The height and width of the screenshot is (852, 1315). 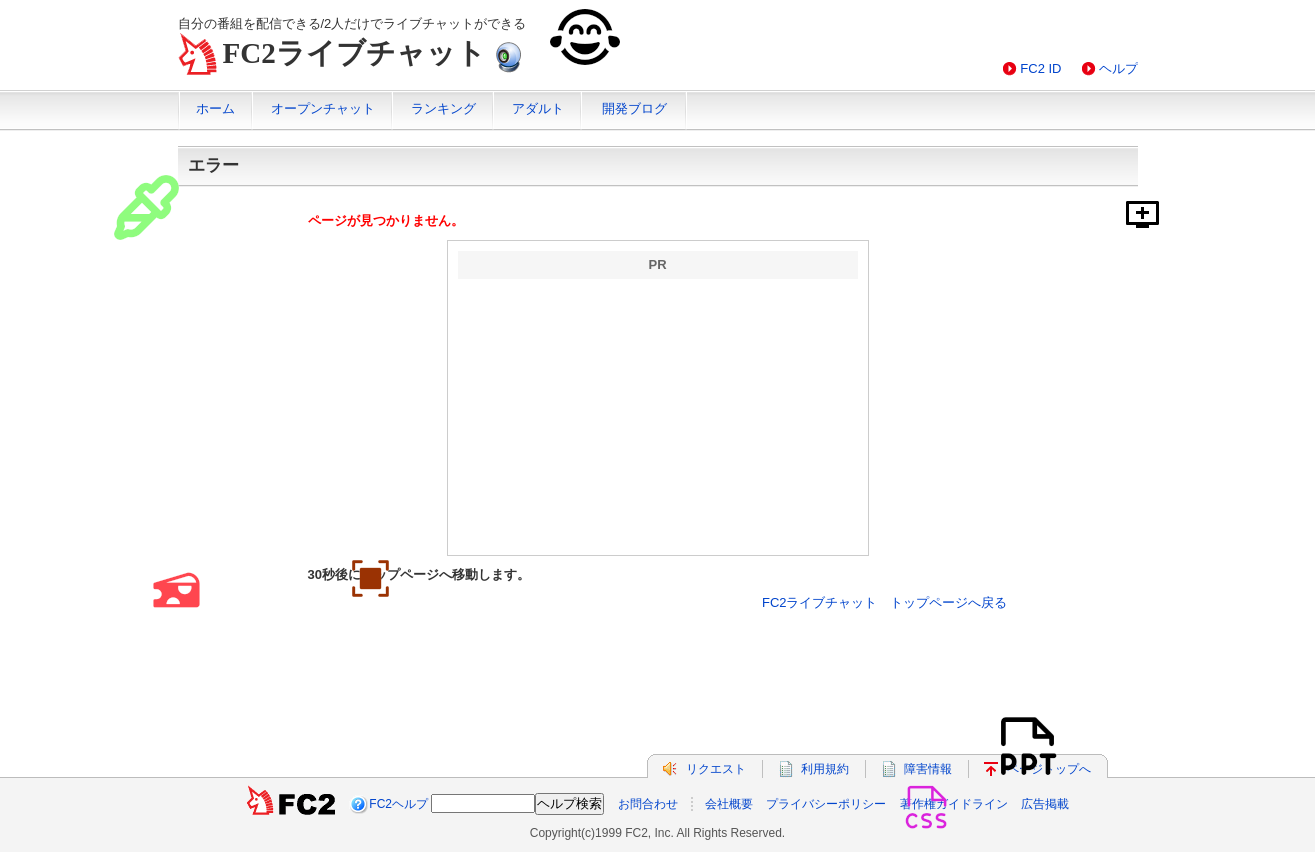 What do you see at coordinates (1142, 214) in the screenshot?
I see `add current video to watch queue` at bounding box center [1142, 214].